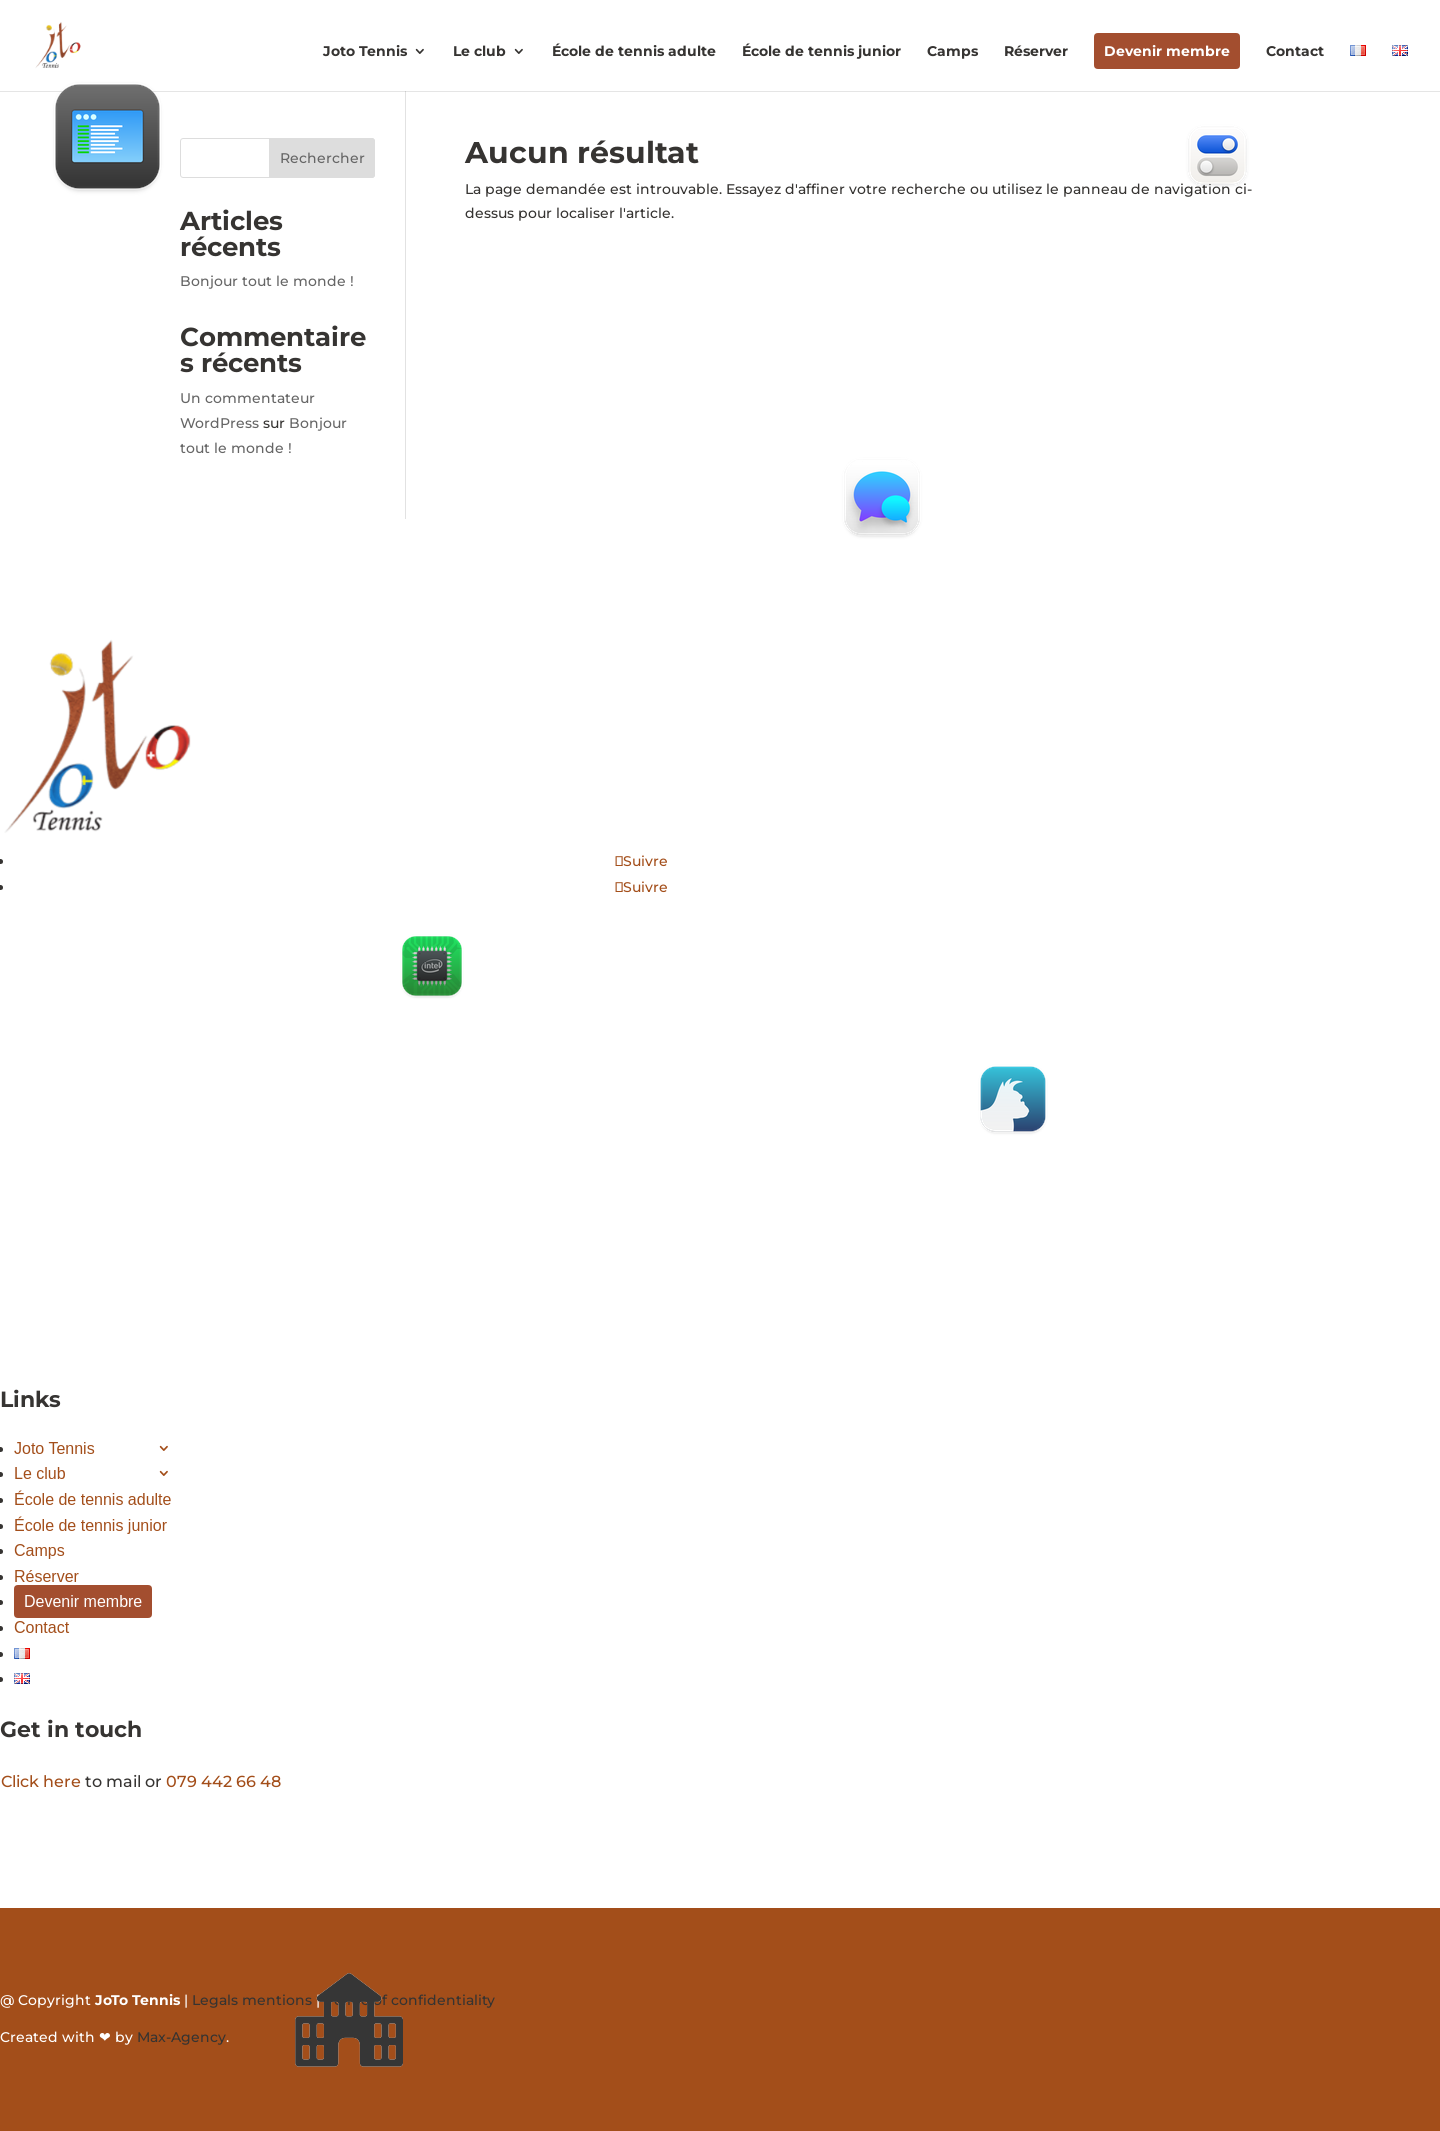 This screenshot has width=1440, height=2131. I want to click on open gnome tweaks to customize system settings, so click(1217, 155).